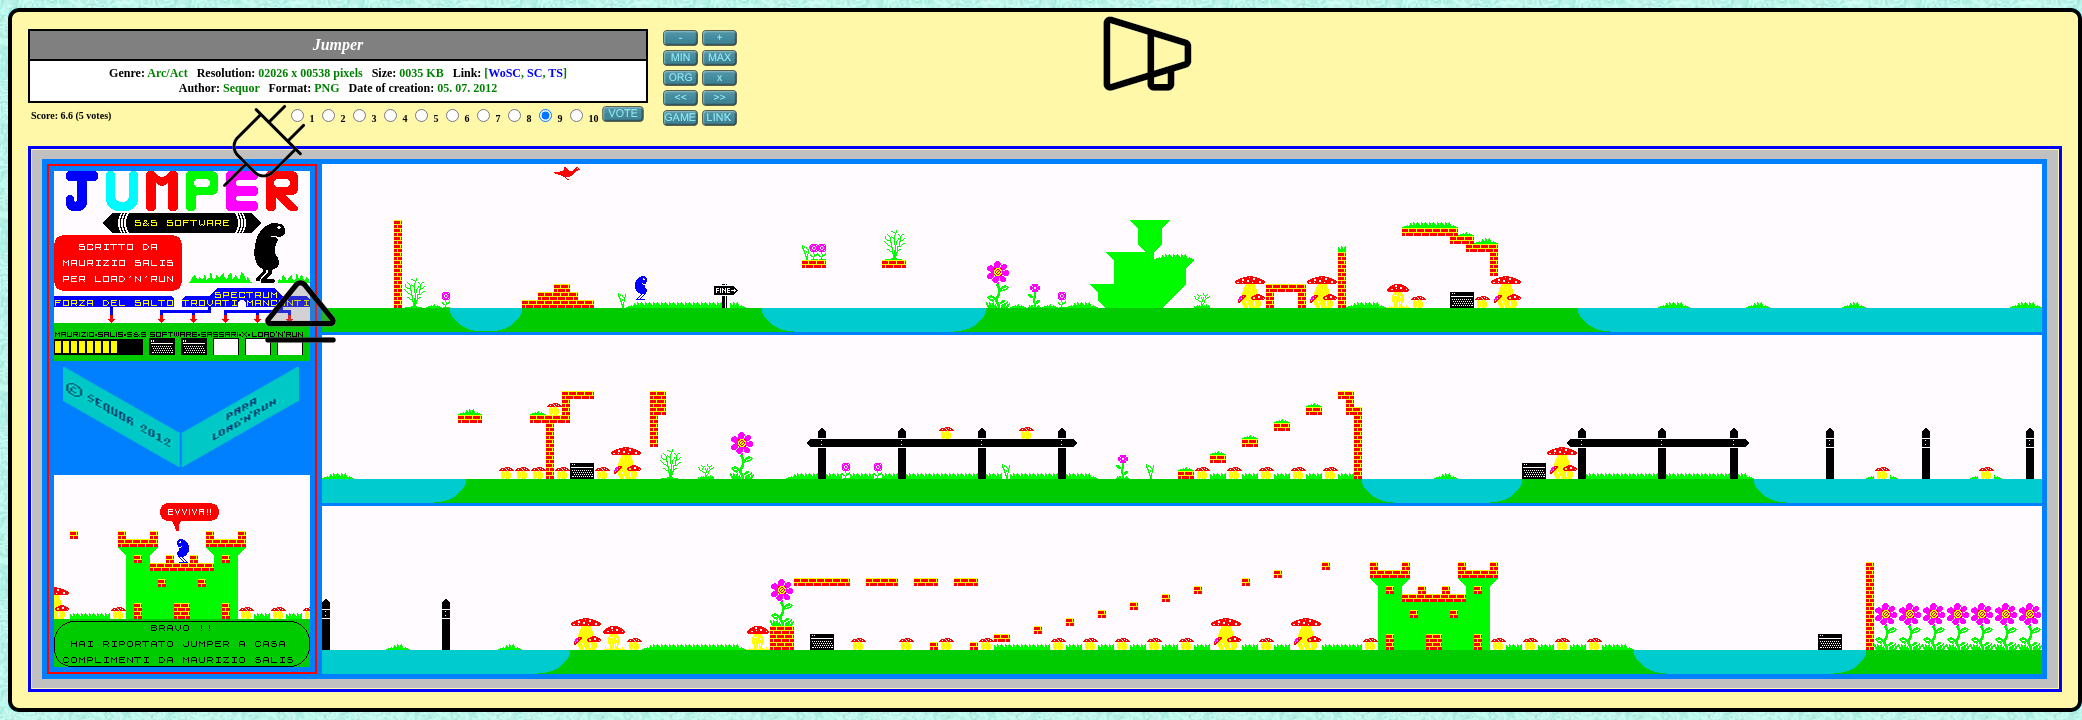  I want to click on connect to a power source, so click(262, 147).